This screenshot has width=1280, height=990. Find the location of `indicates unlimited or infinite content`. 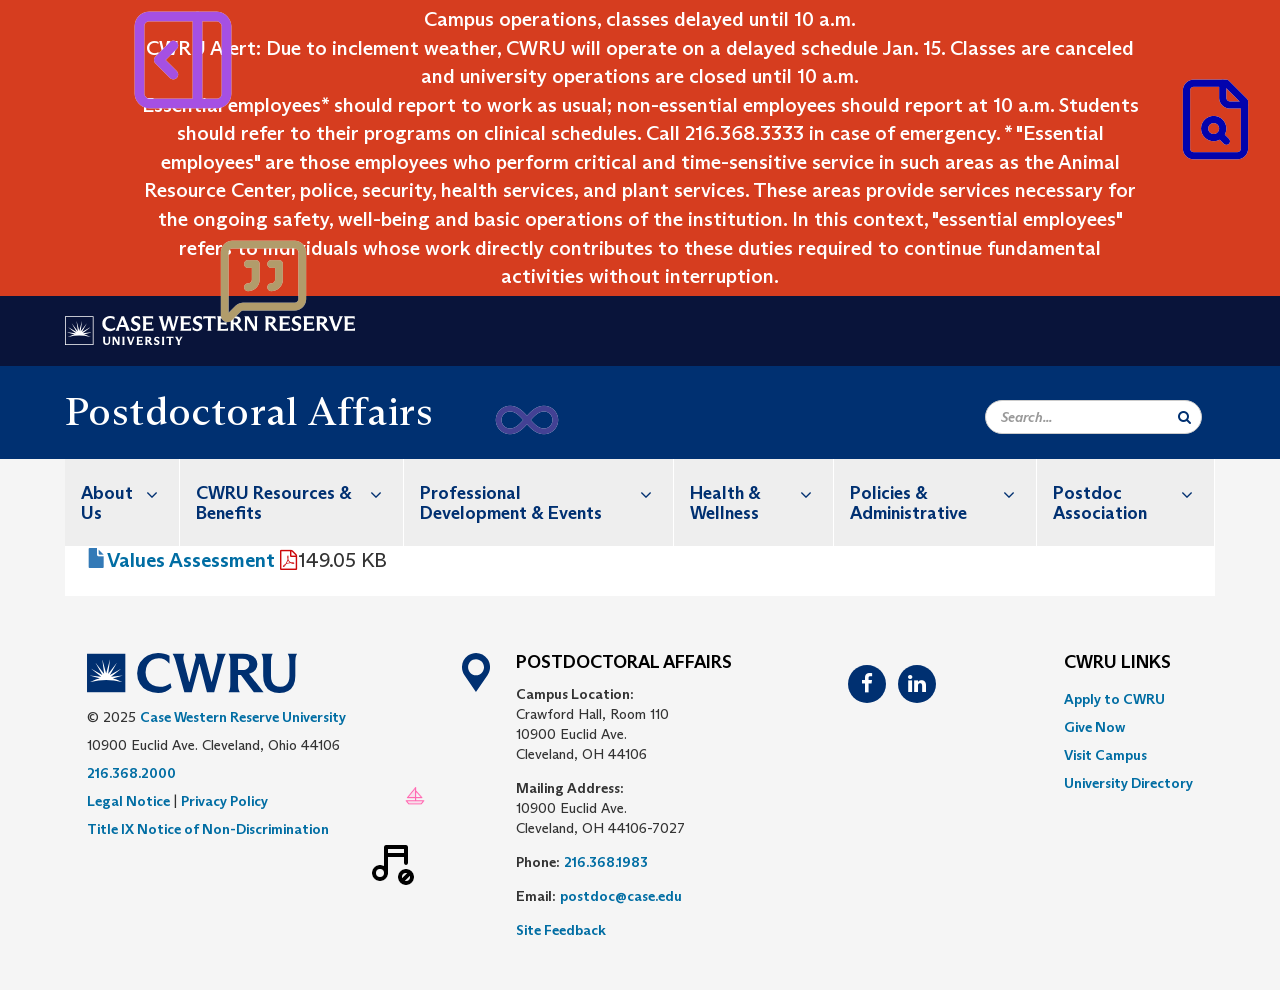

indicates unlimited or infinite content is located at coordinates (527, 420).